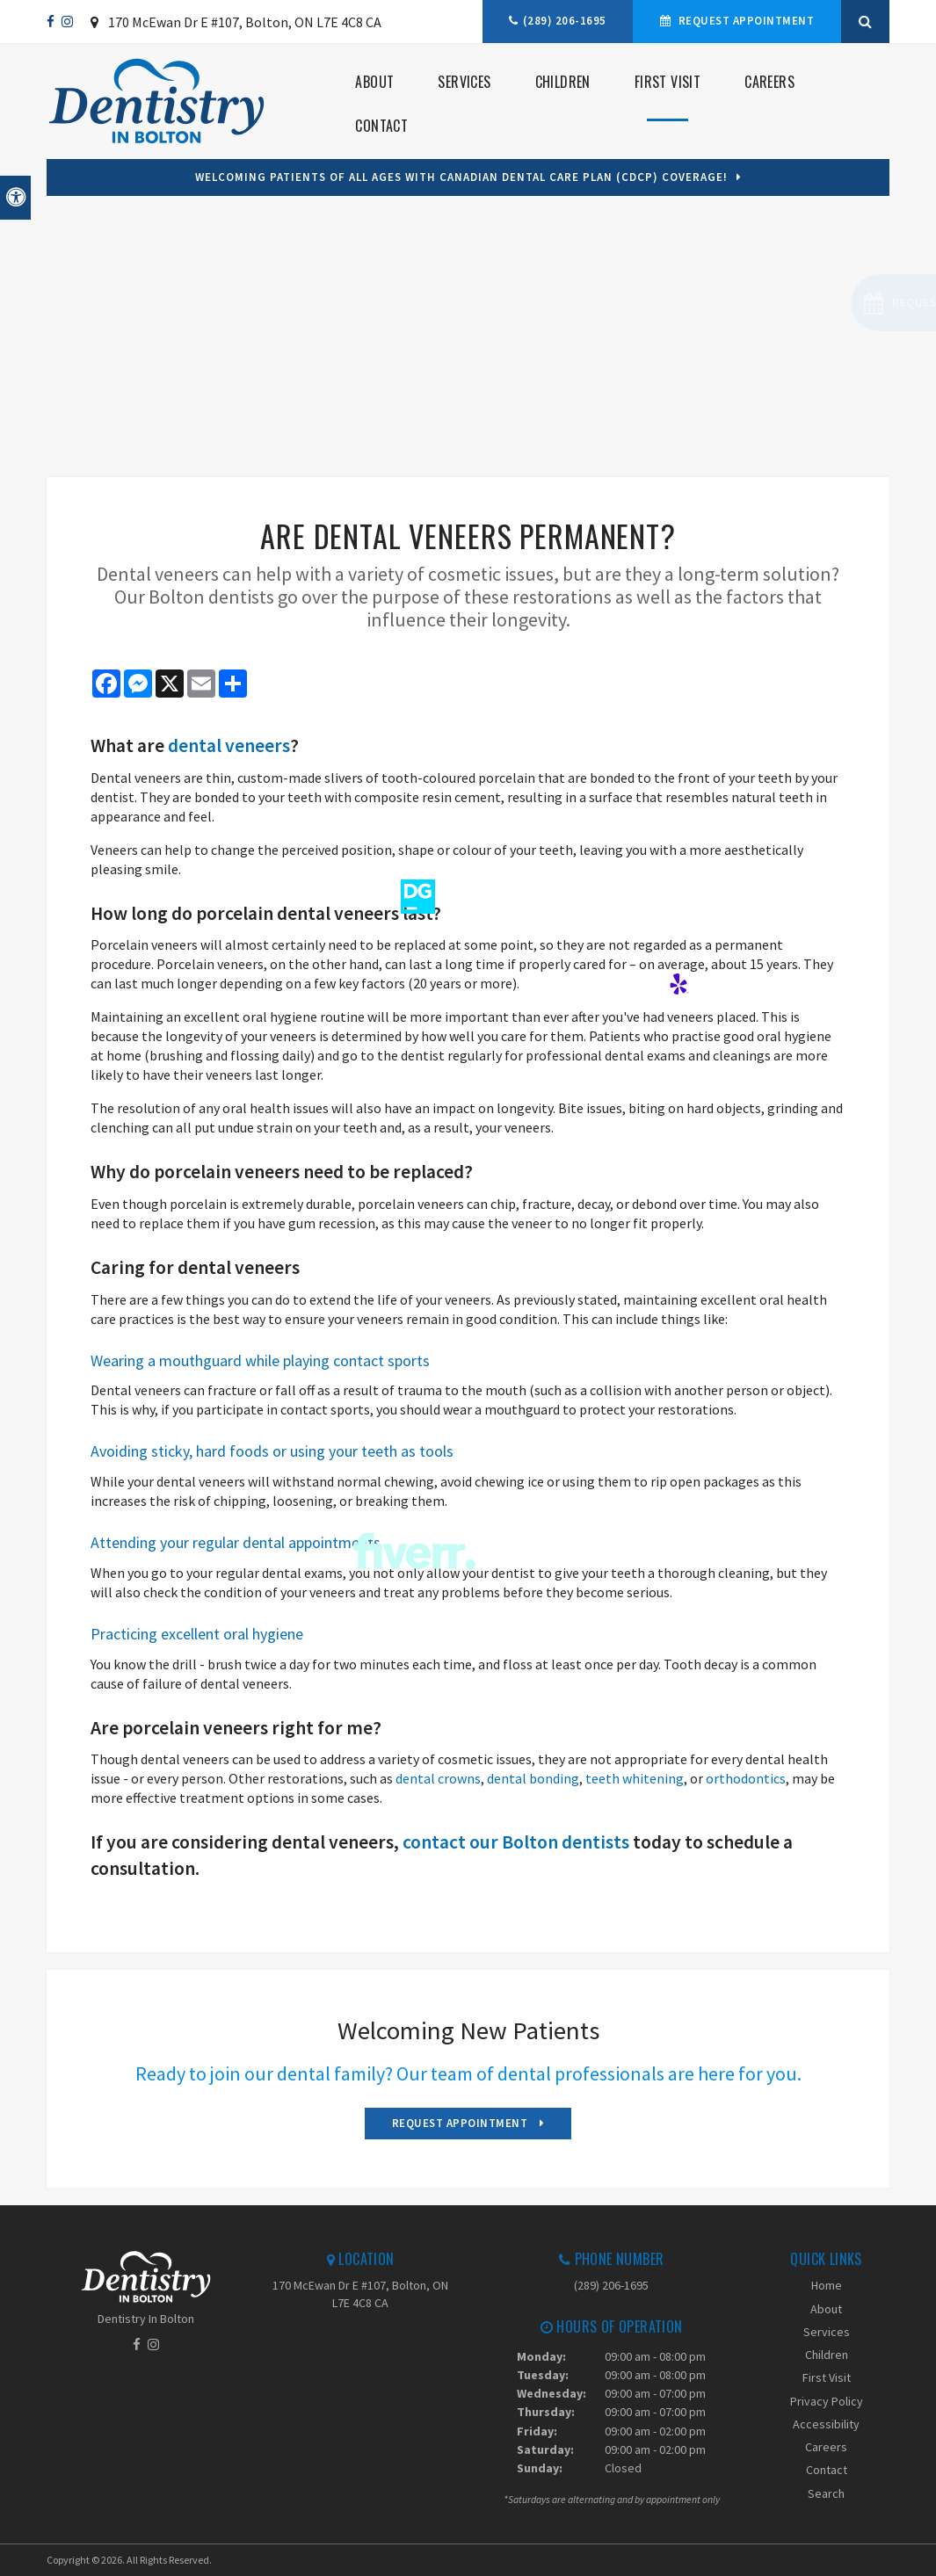  I want to click on open datagrip database IDE, so click(417, 896).